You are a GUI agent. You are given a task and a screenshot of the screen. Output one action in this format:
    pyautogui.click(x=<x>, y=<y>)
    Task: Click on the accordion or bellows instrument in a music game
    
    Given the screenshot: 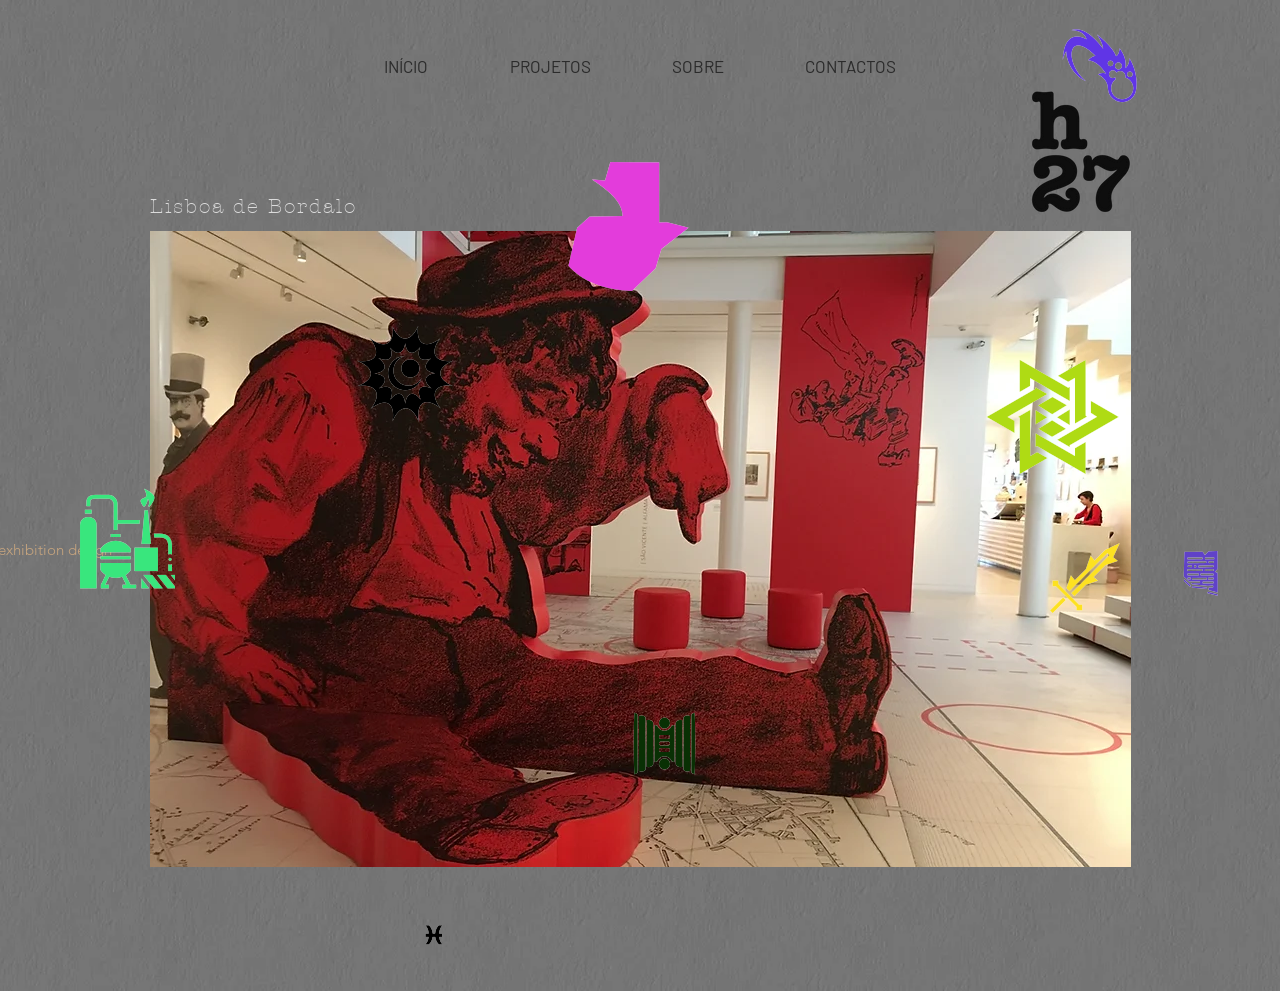 What is the action you would take?
    pyautogui.click(x=664, y=743)
    